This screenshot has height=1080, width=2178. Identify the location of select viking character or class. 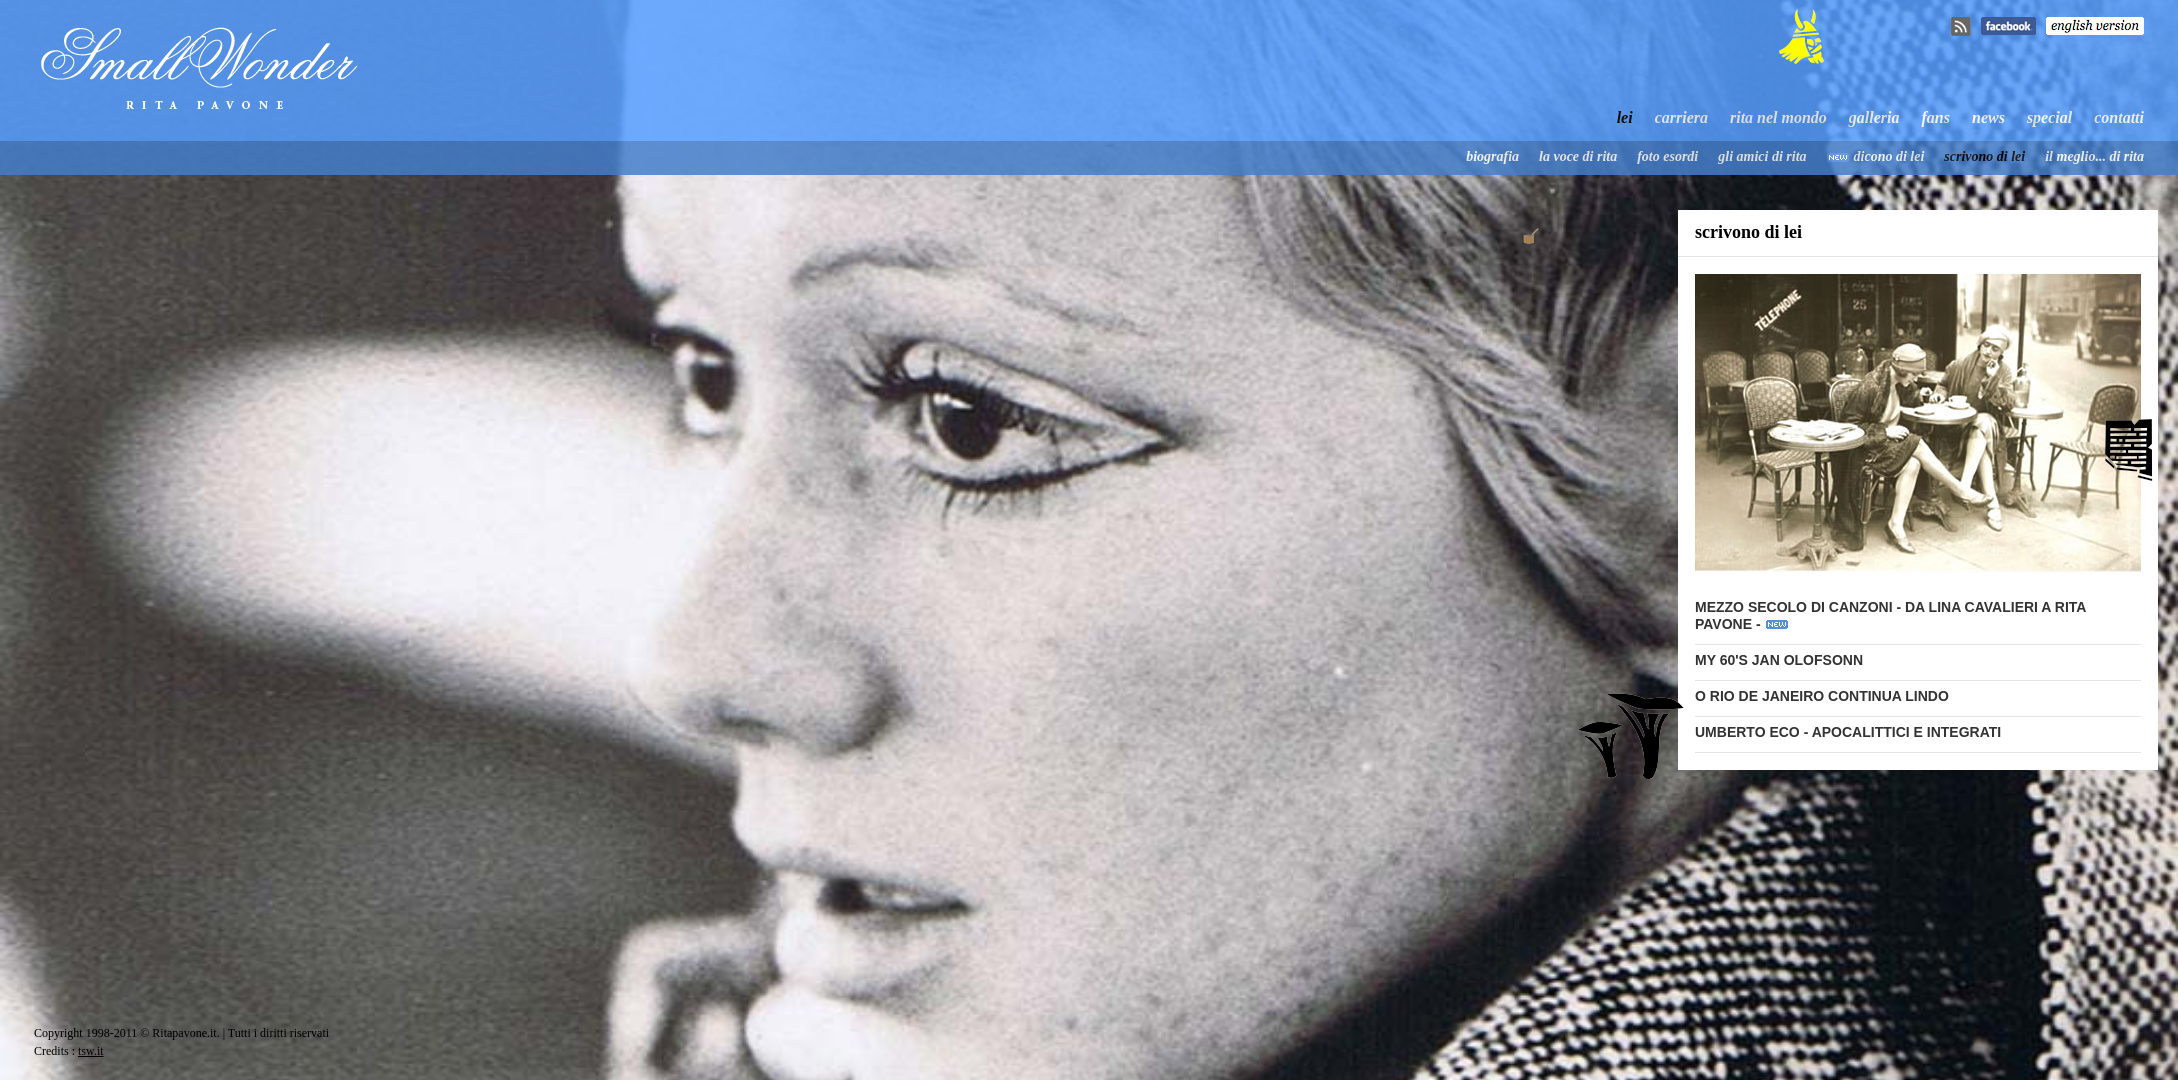
(1801, 36).